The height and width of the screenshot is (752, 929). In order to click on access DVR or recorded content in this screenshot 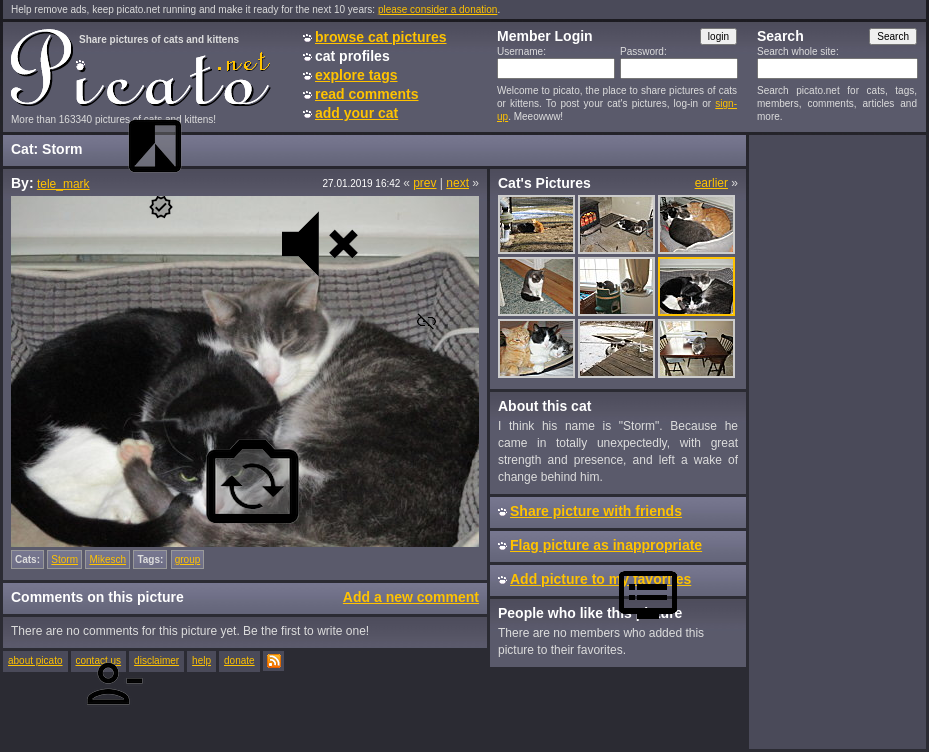, I will do `click(648, 595)`.